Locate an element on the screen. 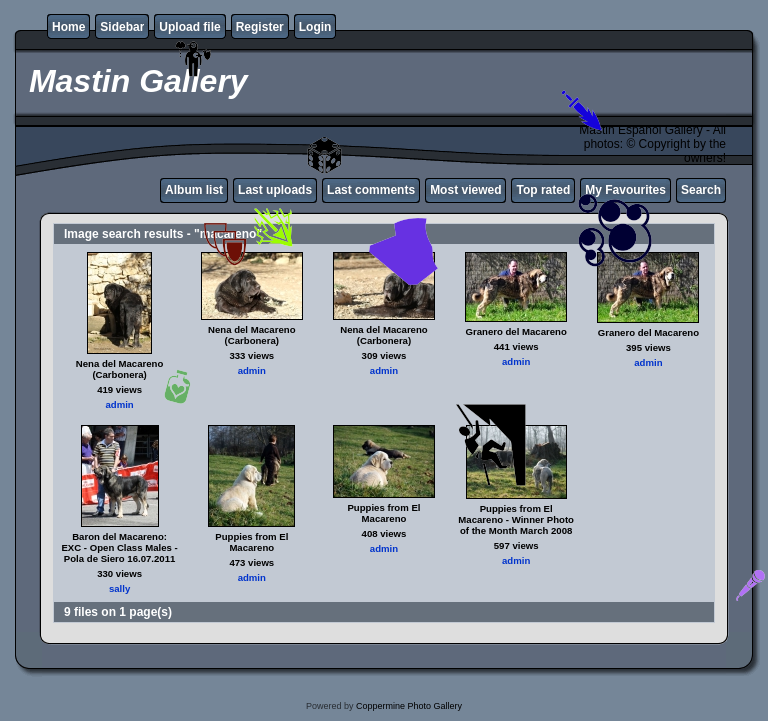  select algeria as your country or region is located at coordinates (403, 251).